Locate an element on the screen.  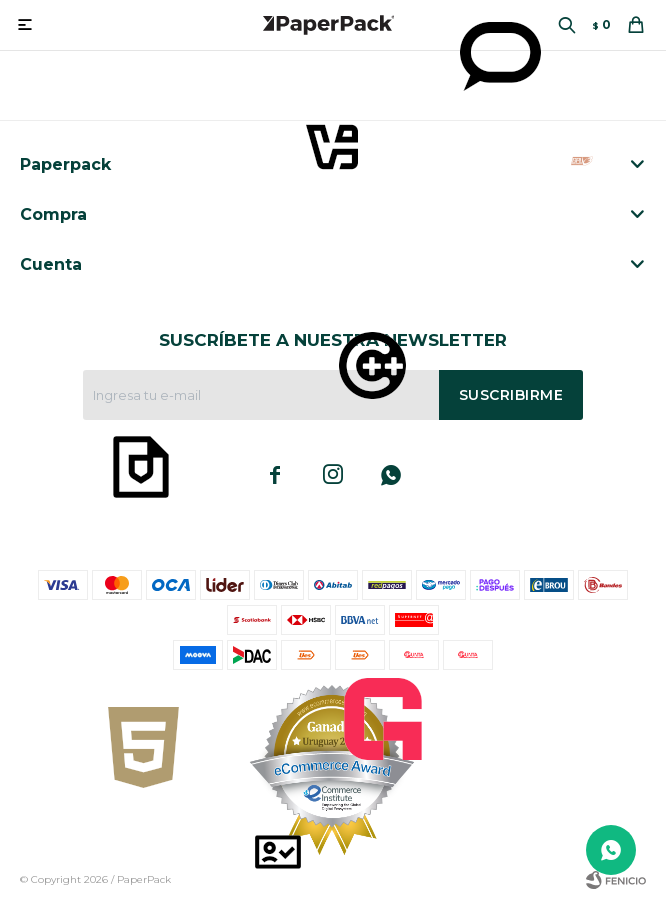
view protected or secured document is located at coordinates (141, 467).